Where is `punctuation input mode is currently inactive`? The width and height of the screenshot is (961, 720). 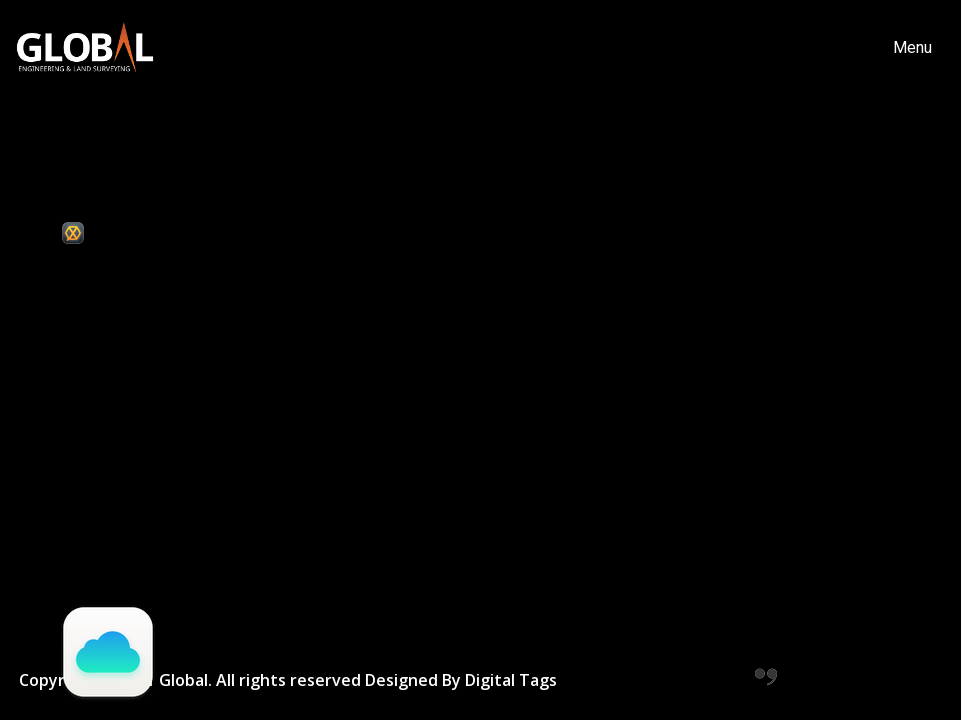
punctuation input mode is currently inactive is located at coordinates (766, 677).